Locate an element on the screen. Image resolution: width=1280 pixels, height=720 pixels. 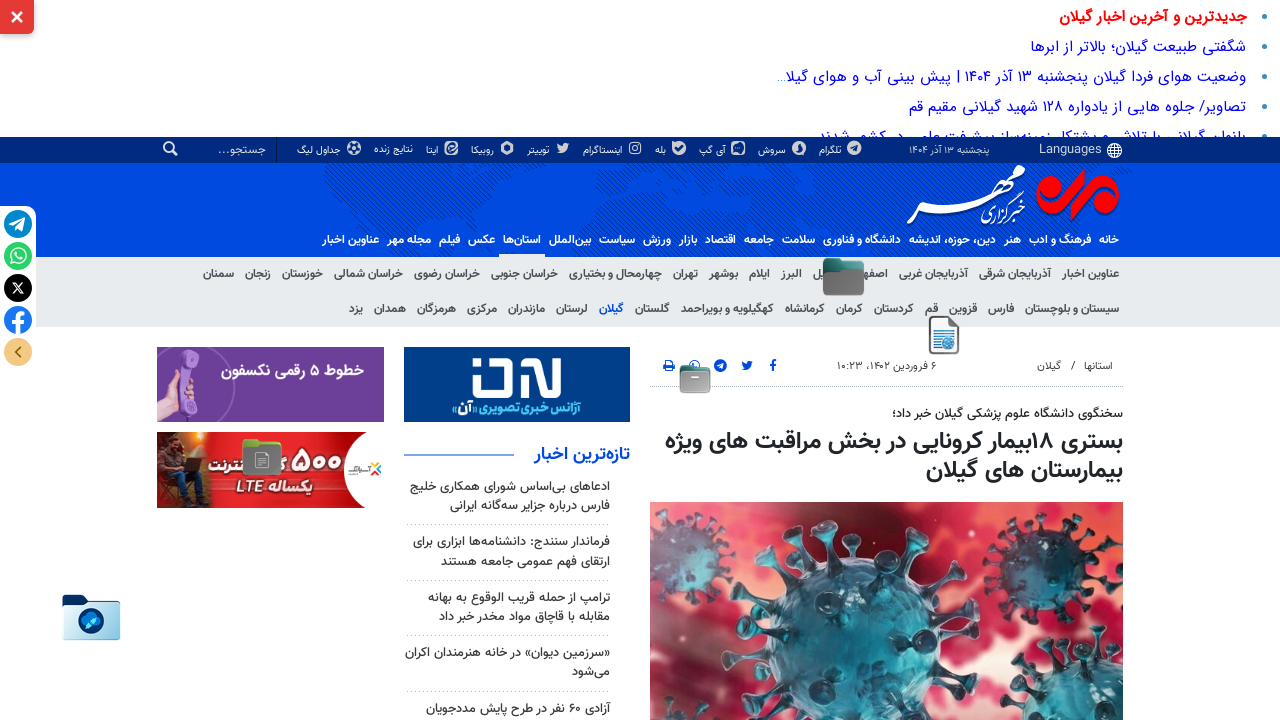
open a libreoffice web document is located at coordinates (944, 335).